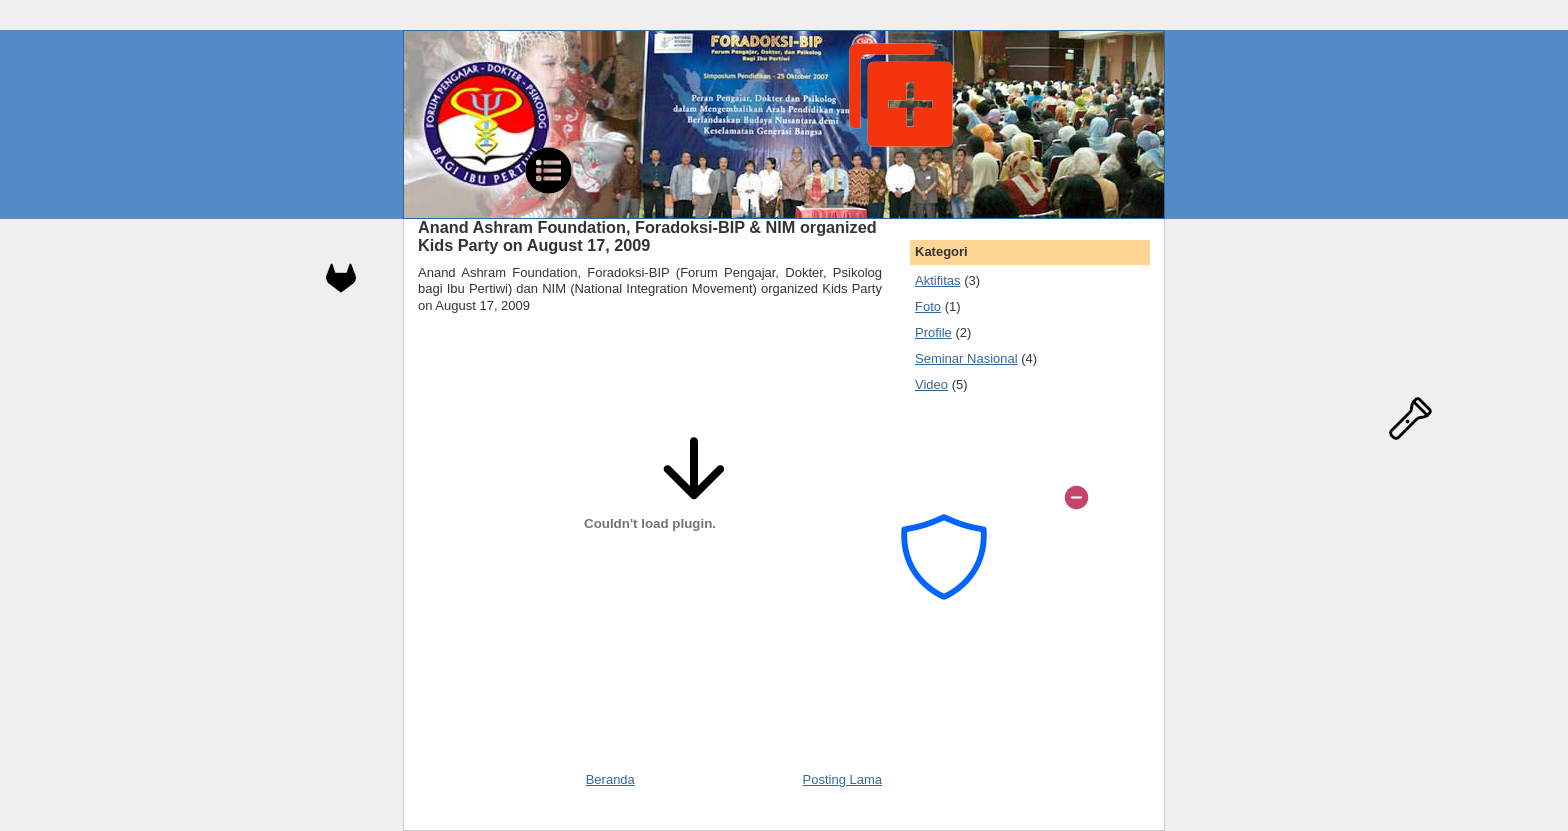 The image size is (1568, 831). What do you see at coordinates (901, 95) in the screenshot?
I see `duplicate or copy an item` at bounding box center [901, 95].